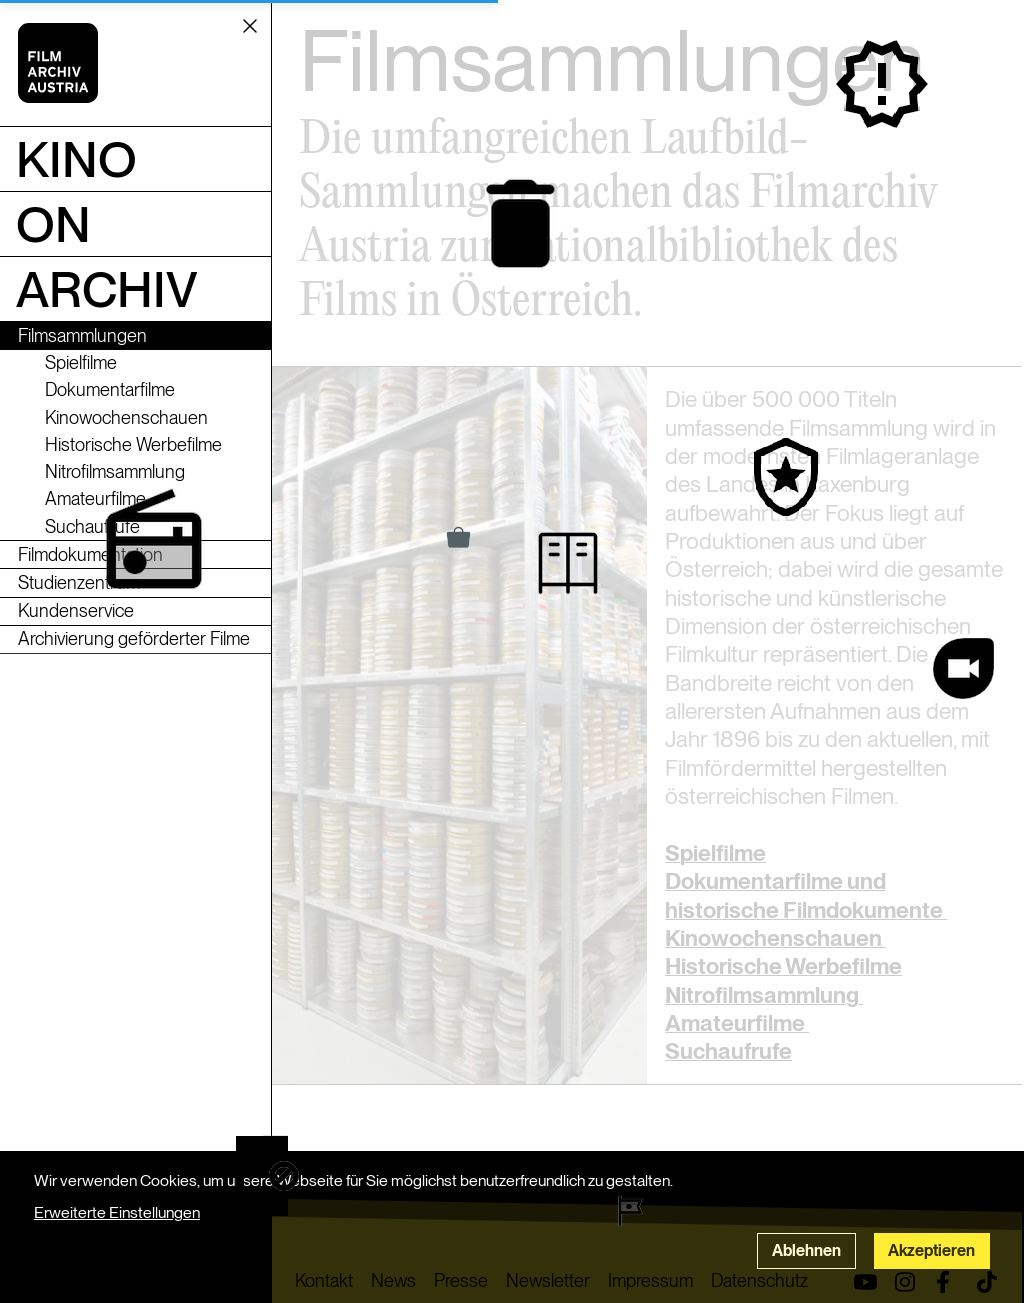 This screenshot has width=1024, height=1303. I want to click on open google duo video calling app, so click(963, 668).